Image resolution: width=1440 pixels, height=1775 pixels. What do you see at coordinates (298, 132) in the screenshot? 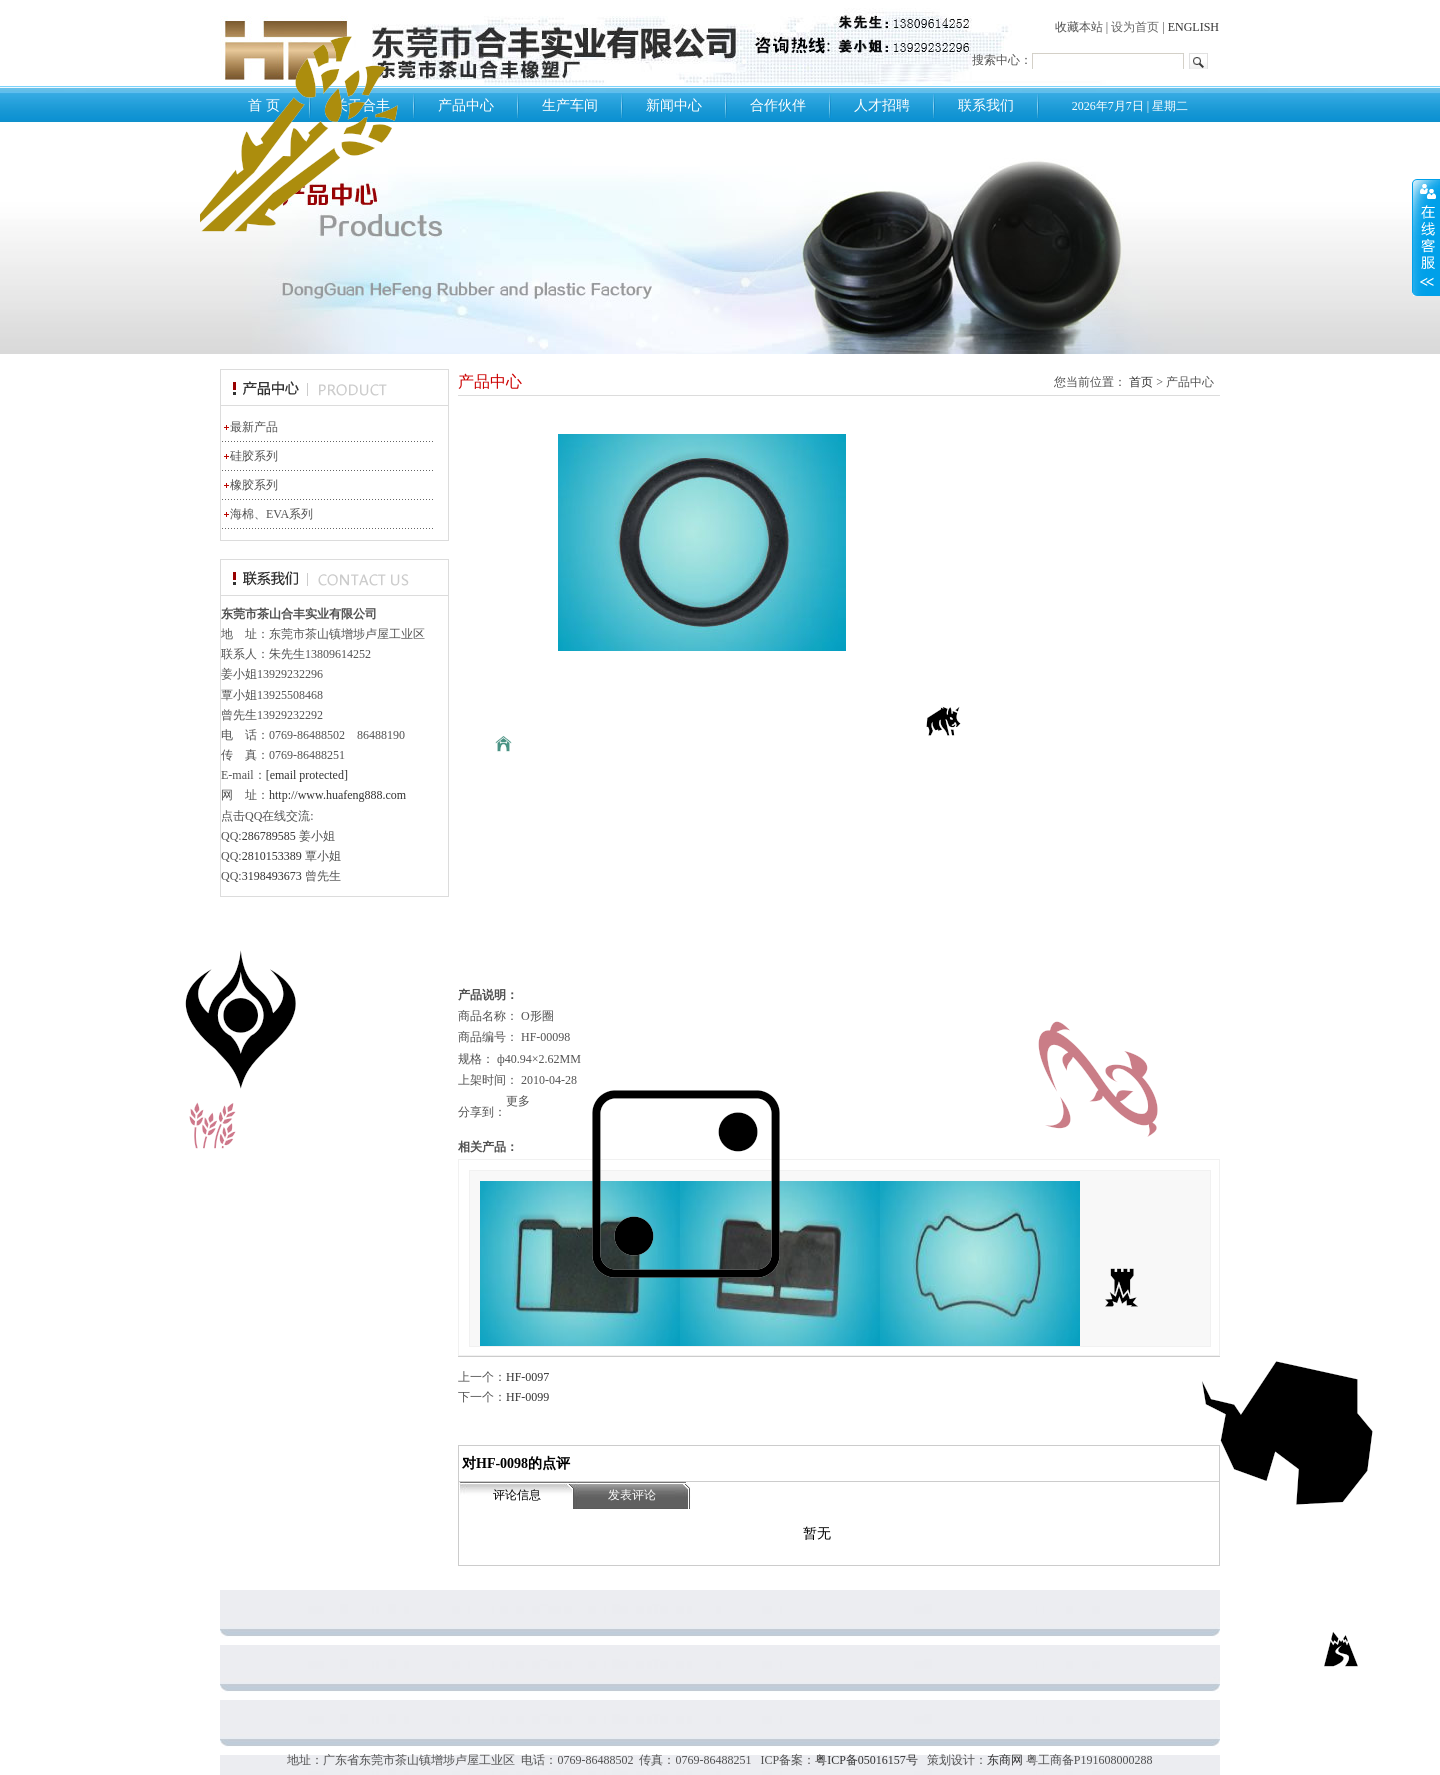
I see `select asparagus as an ingredient` at bounding box center [298, 132].